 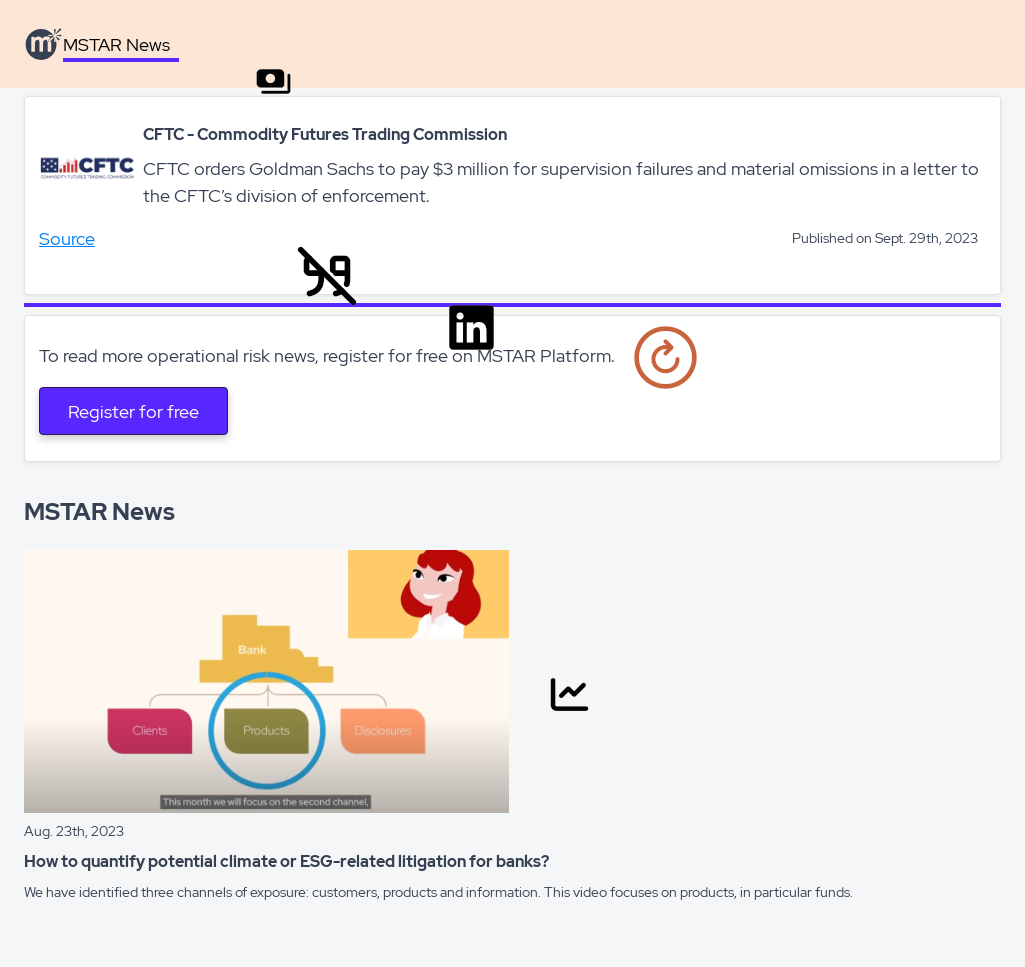 What do you see at coordinates (471, 327) in the screenshot?
I see `connect with LinkedIn` at bounding box center [471, 327].